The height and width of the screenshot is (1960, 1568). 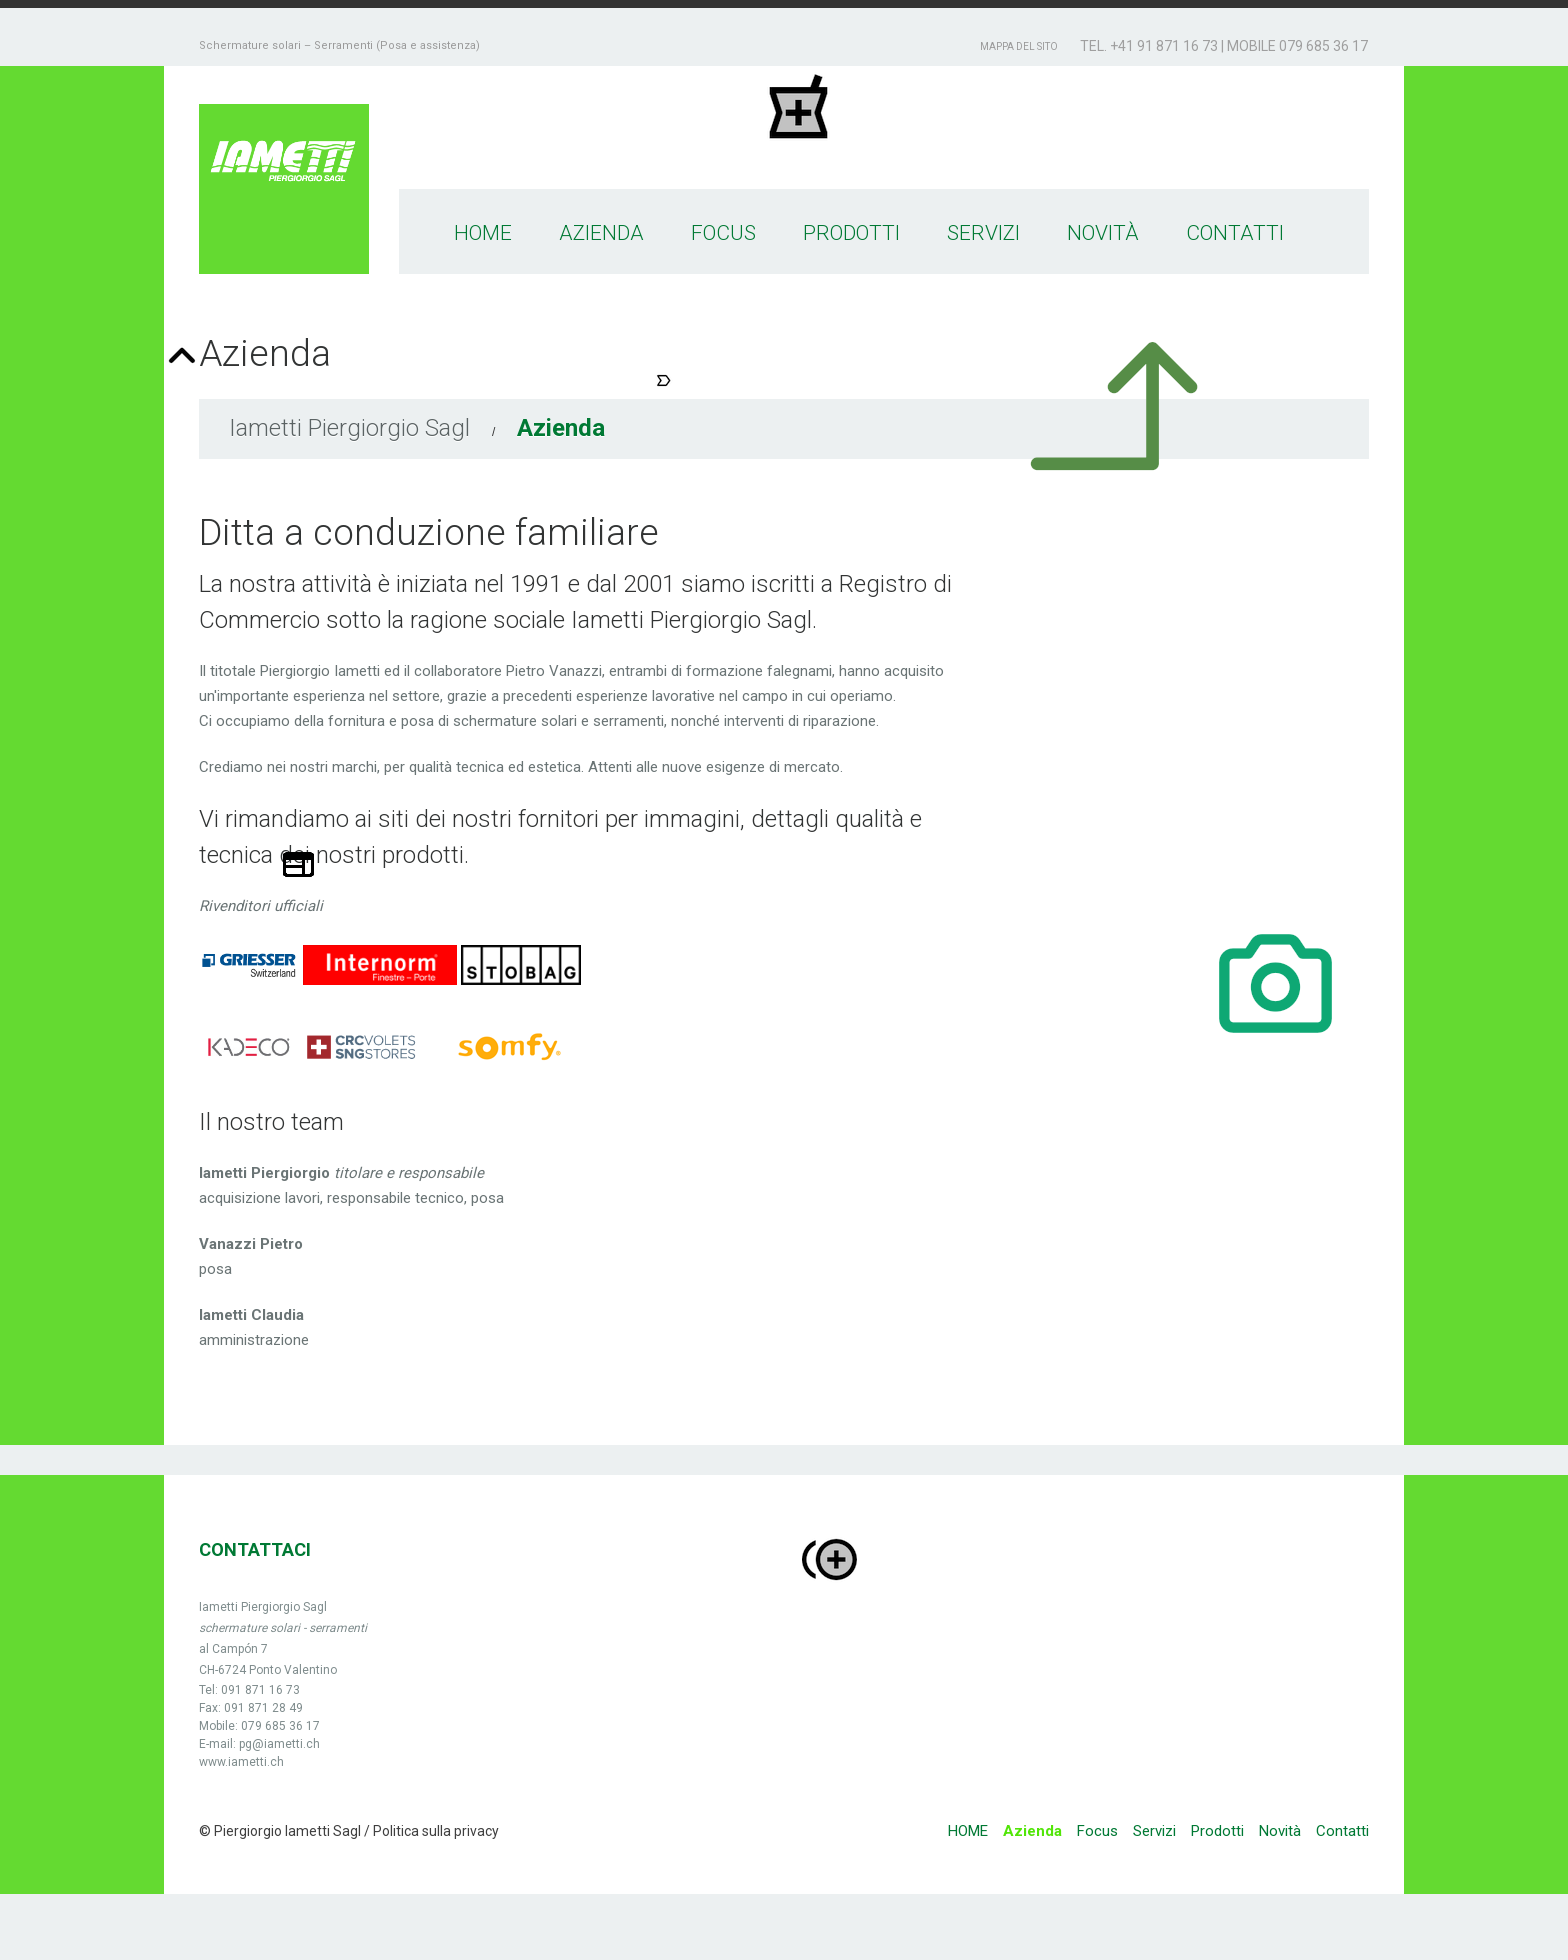 What do you see at coordinates (829, 1559) in the screenshot?
I see `add a duplicate control point` at bounding box center [829, 1559].